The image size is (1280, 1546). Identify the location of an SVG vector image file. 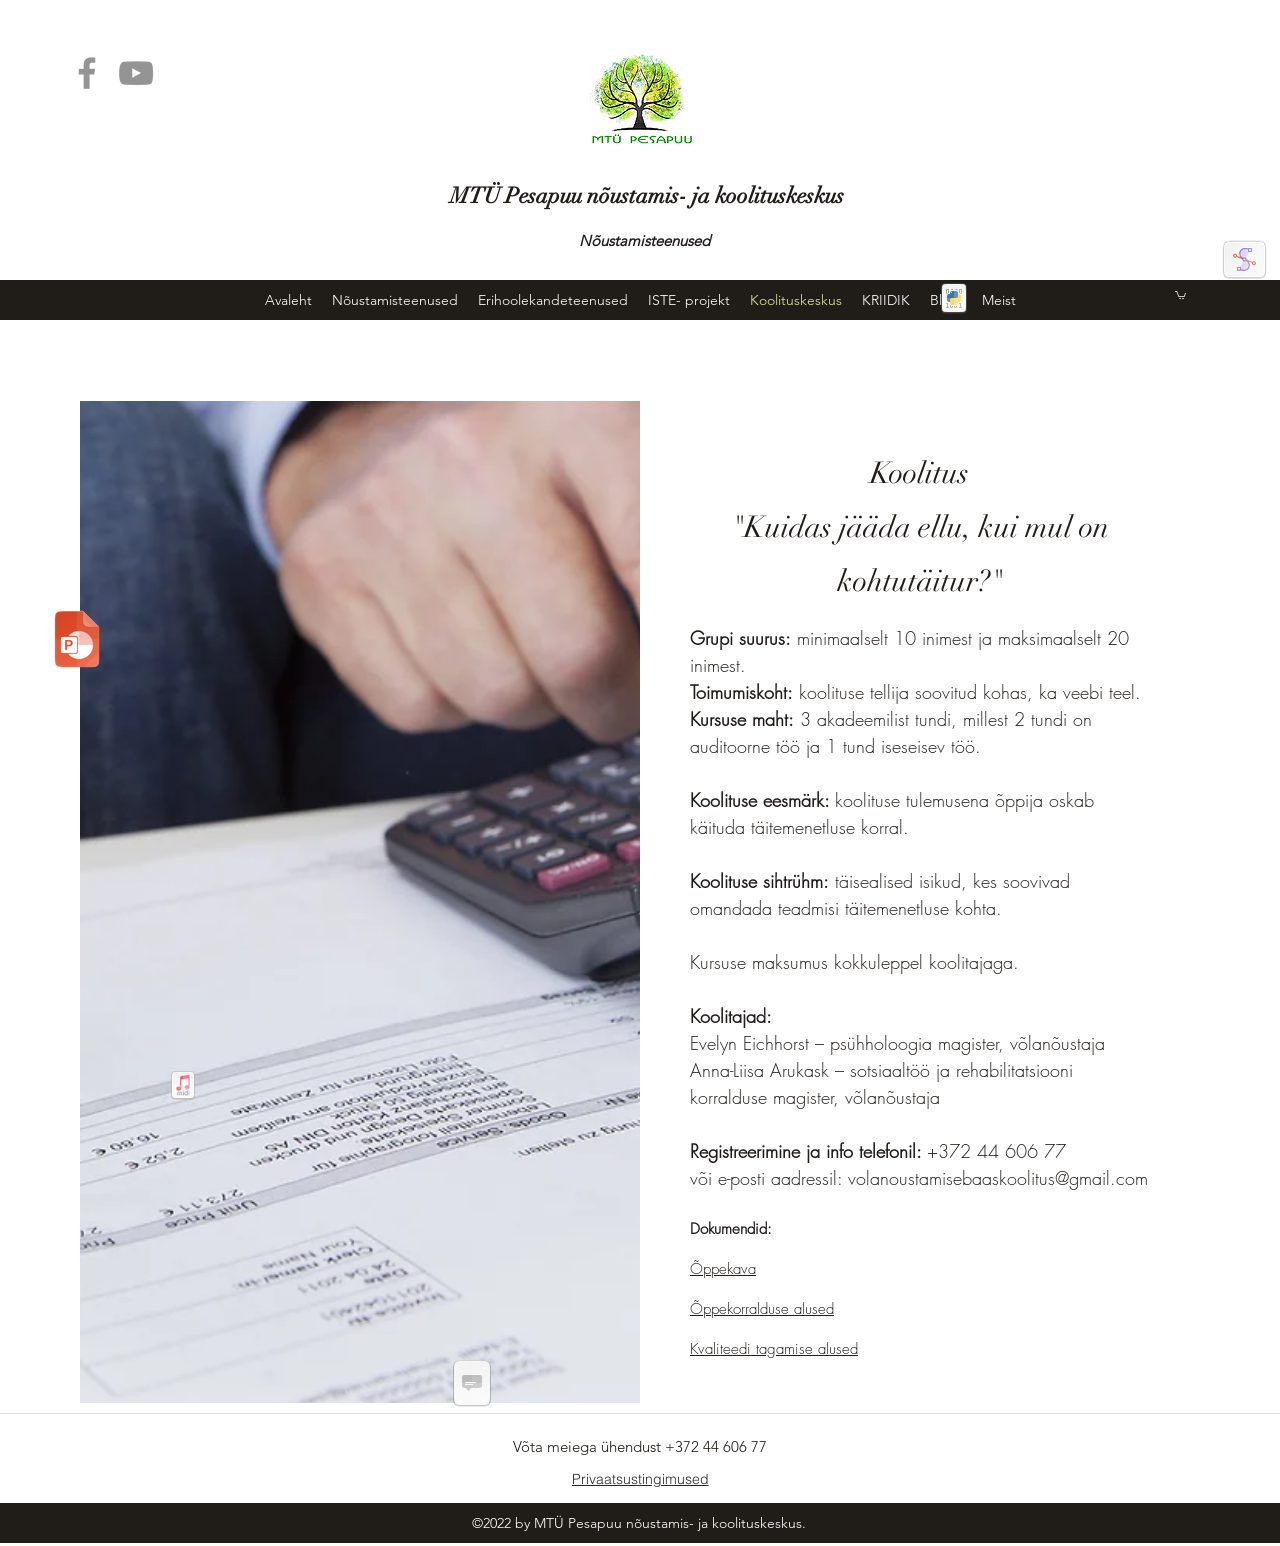
(1244, 258).